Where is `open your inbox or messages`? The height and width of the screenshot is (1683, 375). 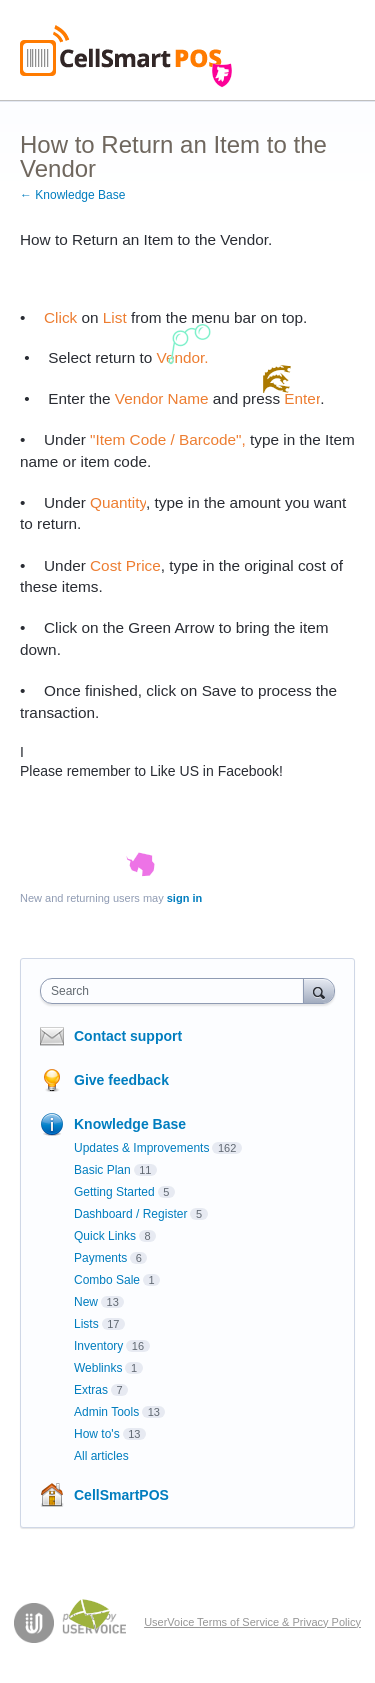
open your inbox or messages is located at coordinates (89, 1615).